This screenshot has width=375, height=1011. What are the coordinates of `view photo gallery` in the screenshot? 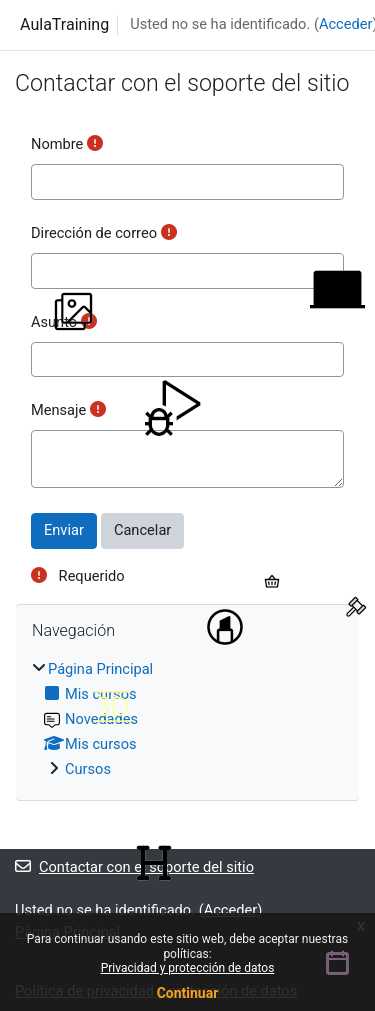 It's located at (73, 311).